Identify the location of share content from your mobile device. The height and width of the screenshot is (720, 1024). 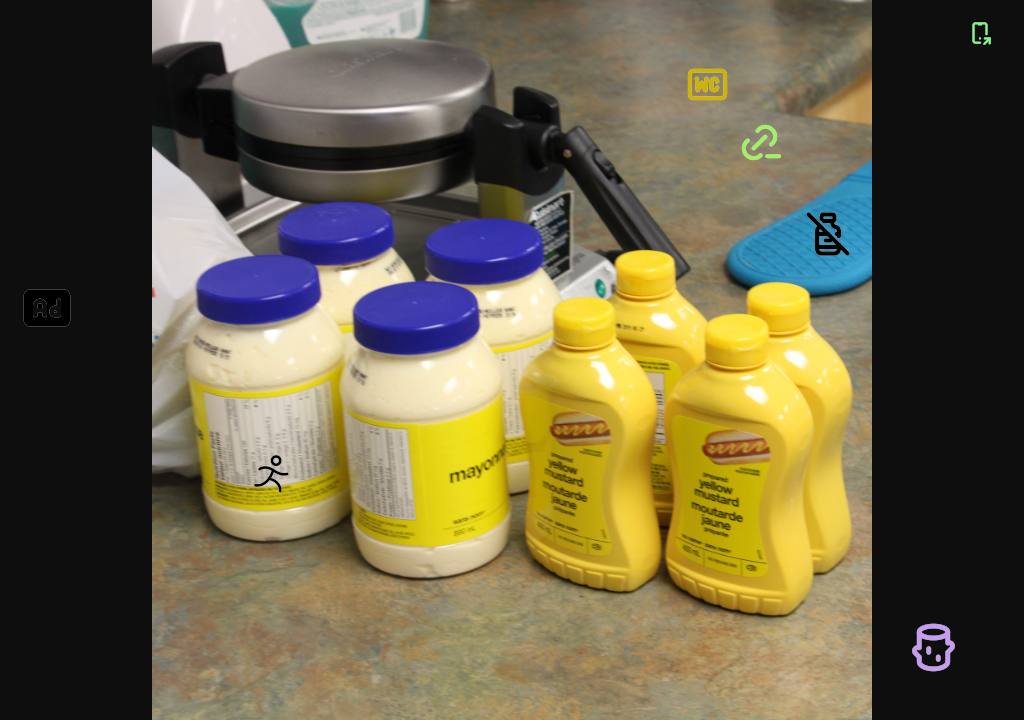
(980, 33).